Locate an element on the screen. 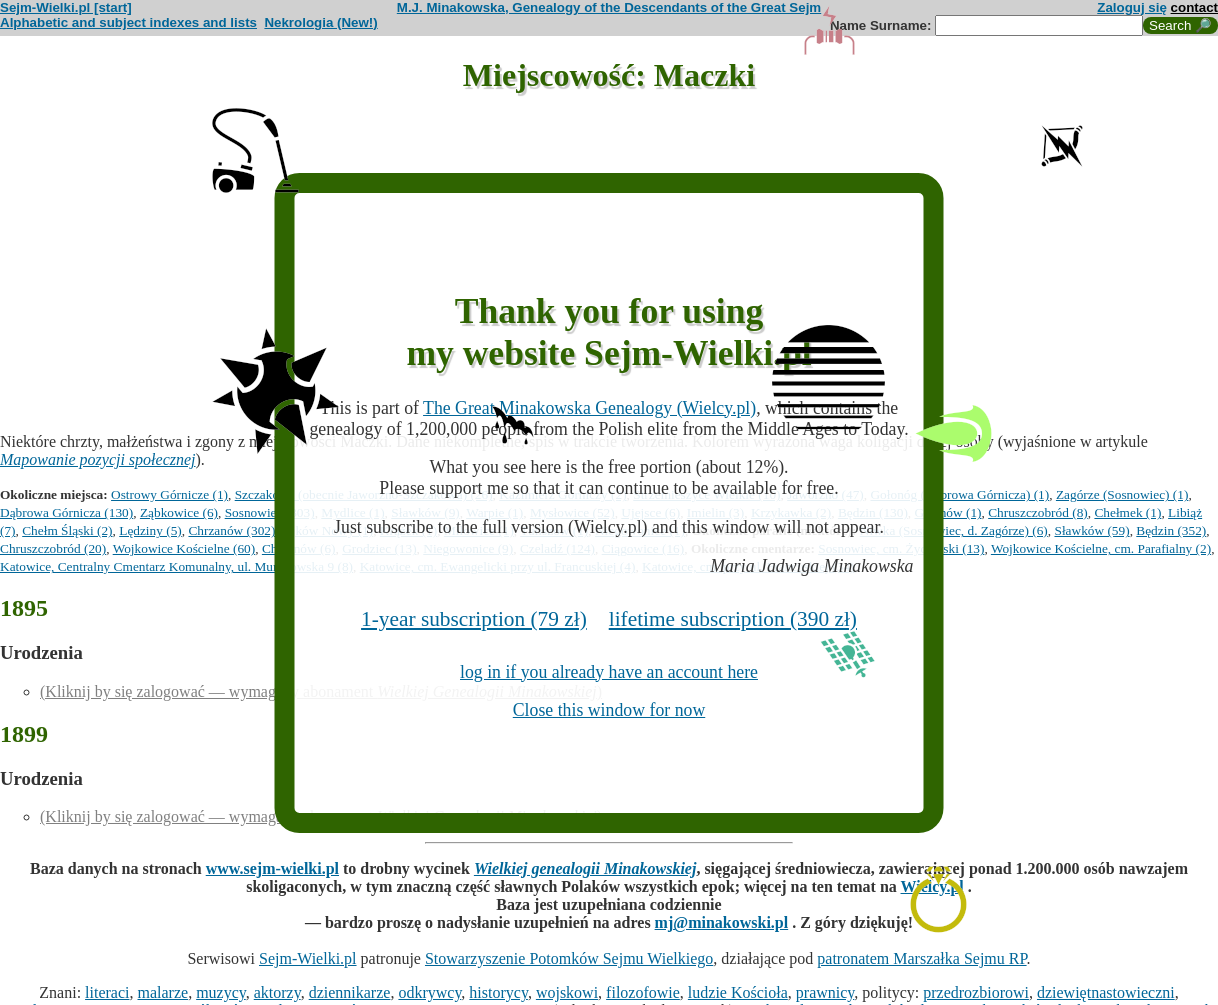  indicates damage or injury status in a game is located at coordinates (512, 426).